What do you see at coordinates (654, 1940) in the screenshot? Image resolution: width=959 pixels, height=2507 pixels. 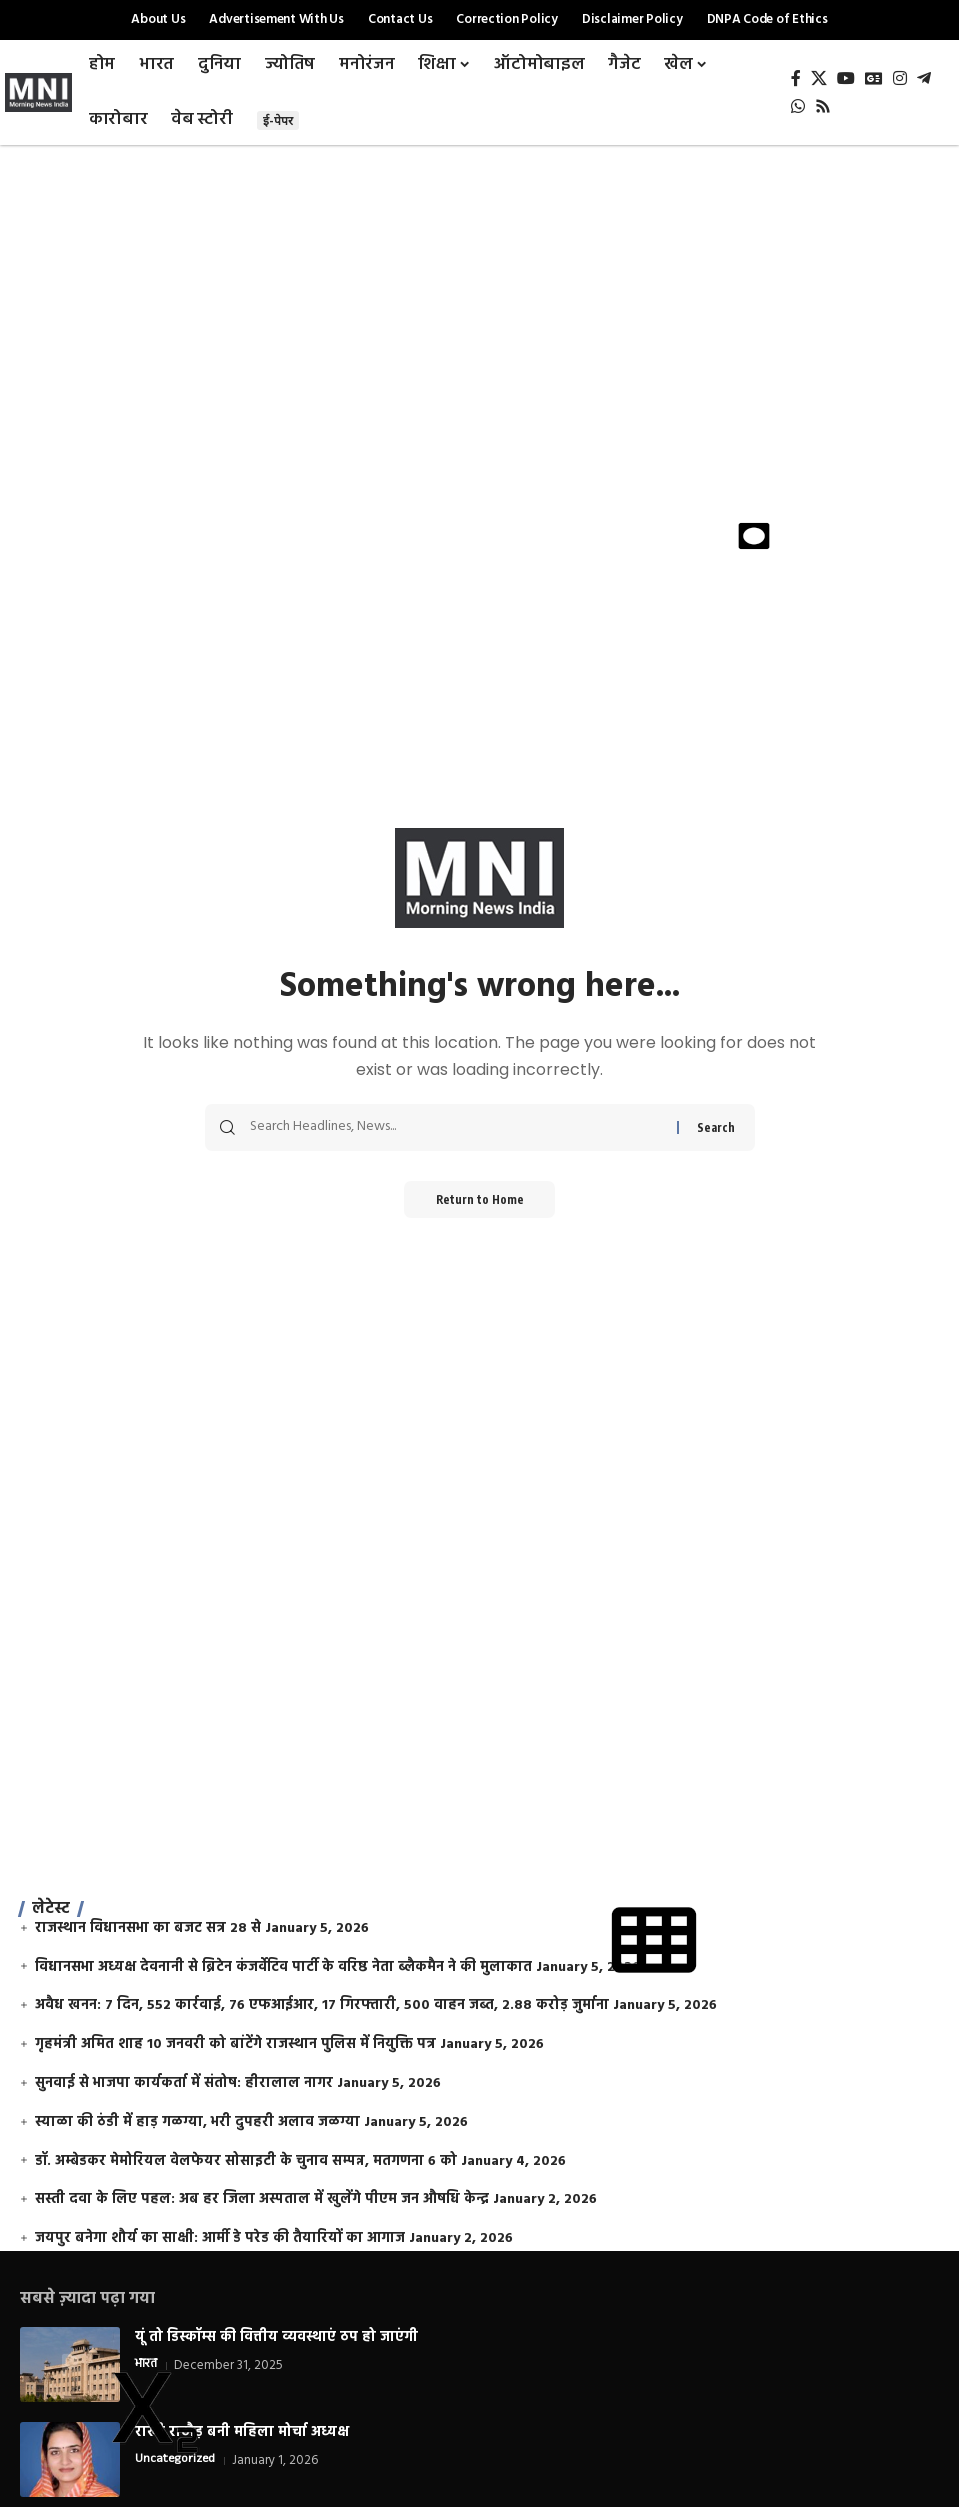 I see `open app grid or launcher` at bounding box center [654, 1940].